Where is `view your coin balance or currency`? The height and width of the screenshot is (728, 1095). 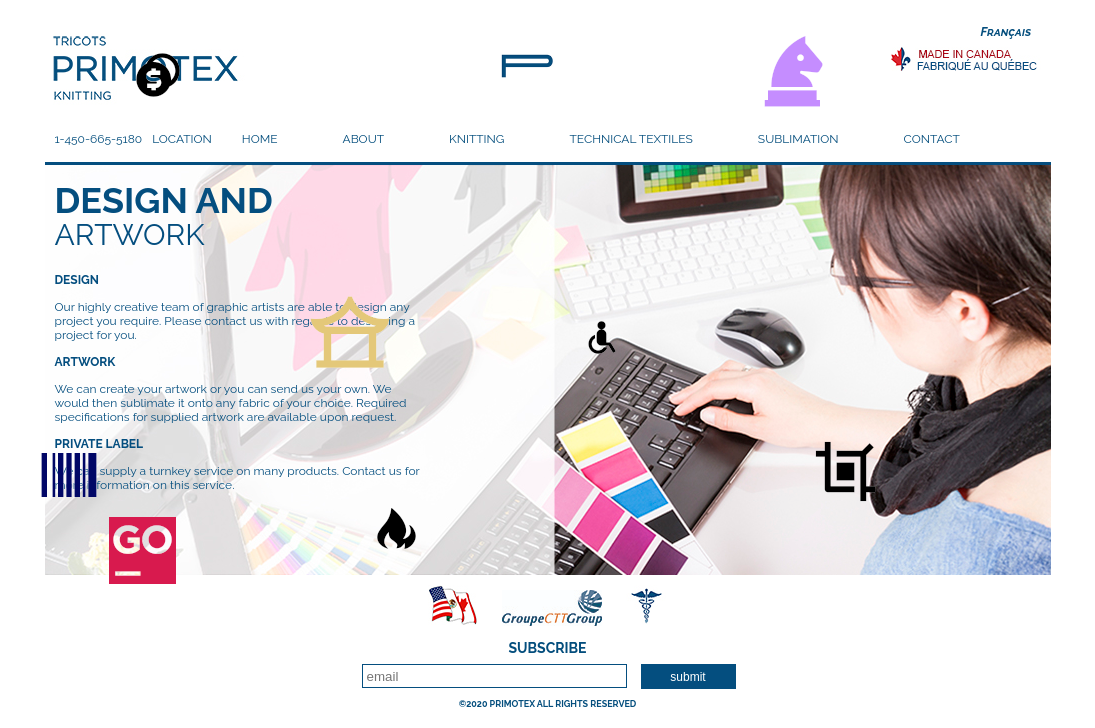 view your coin balance or currency is located at coordinates (158, 75).